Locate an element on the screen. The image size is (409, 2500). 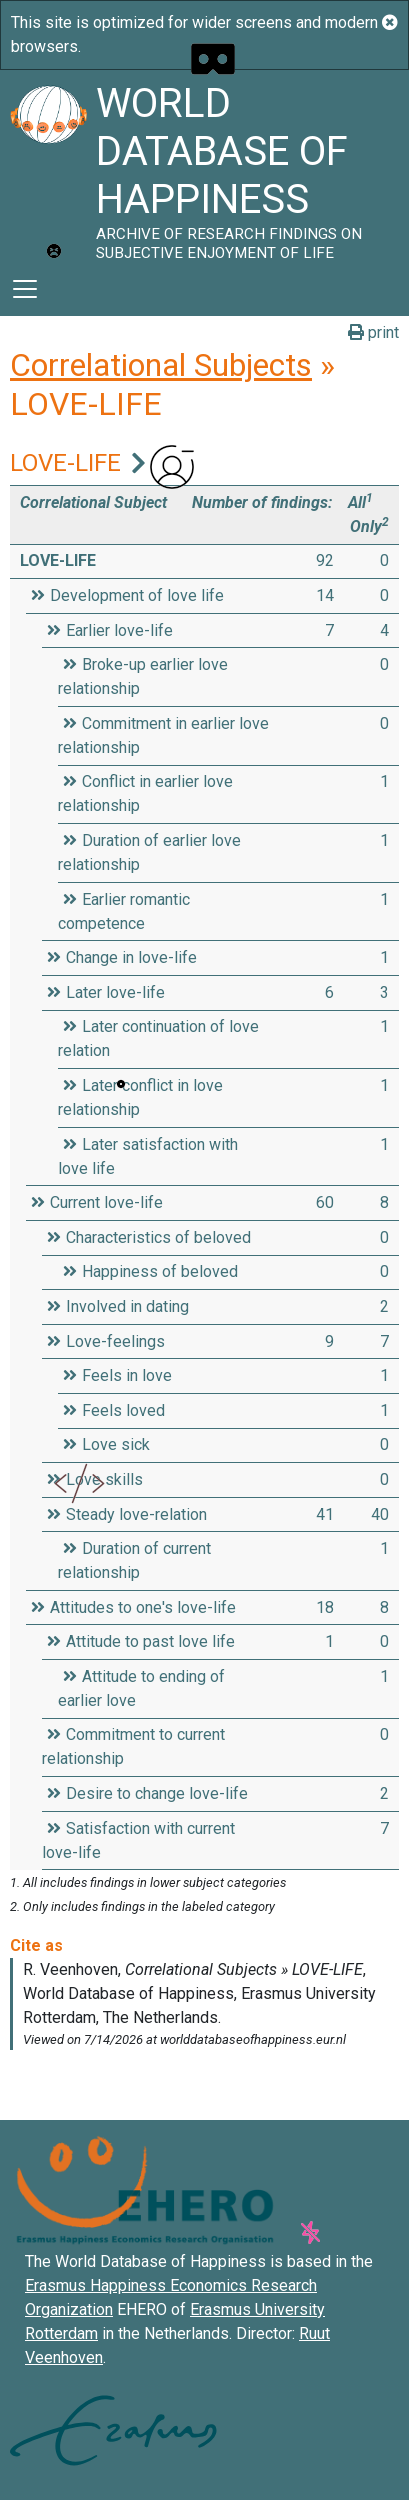
remove a user from your contacts is located at coordinates (172, 467).